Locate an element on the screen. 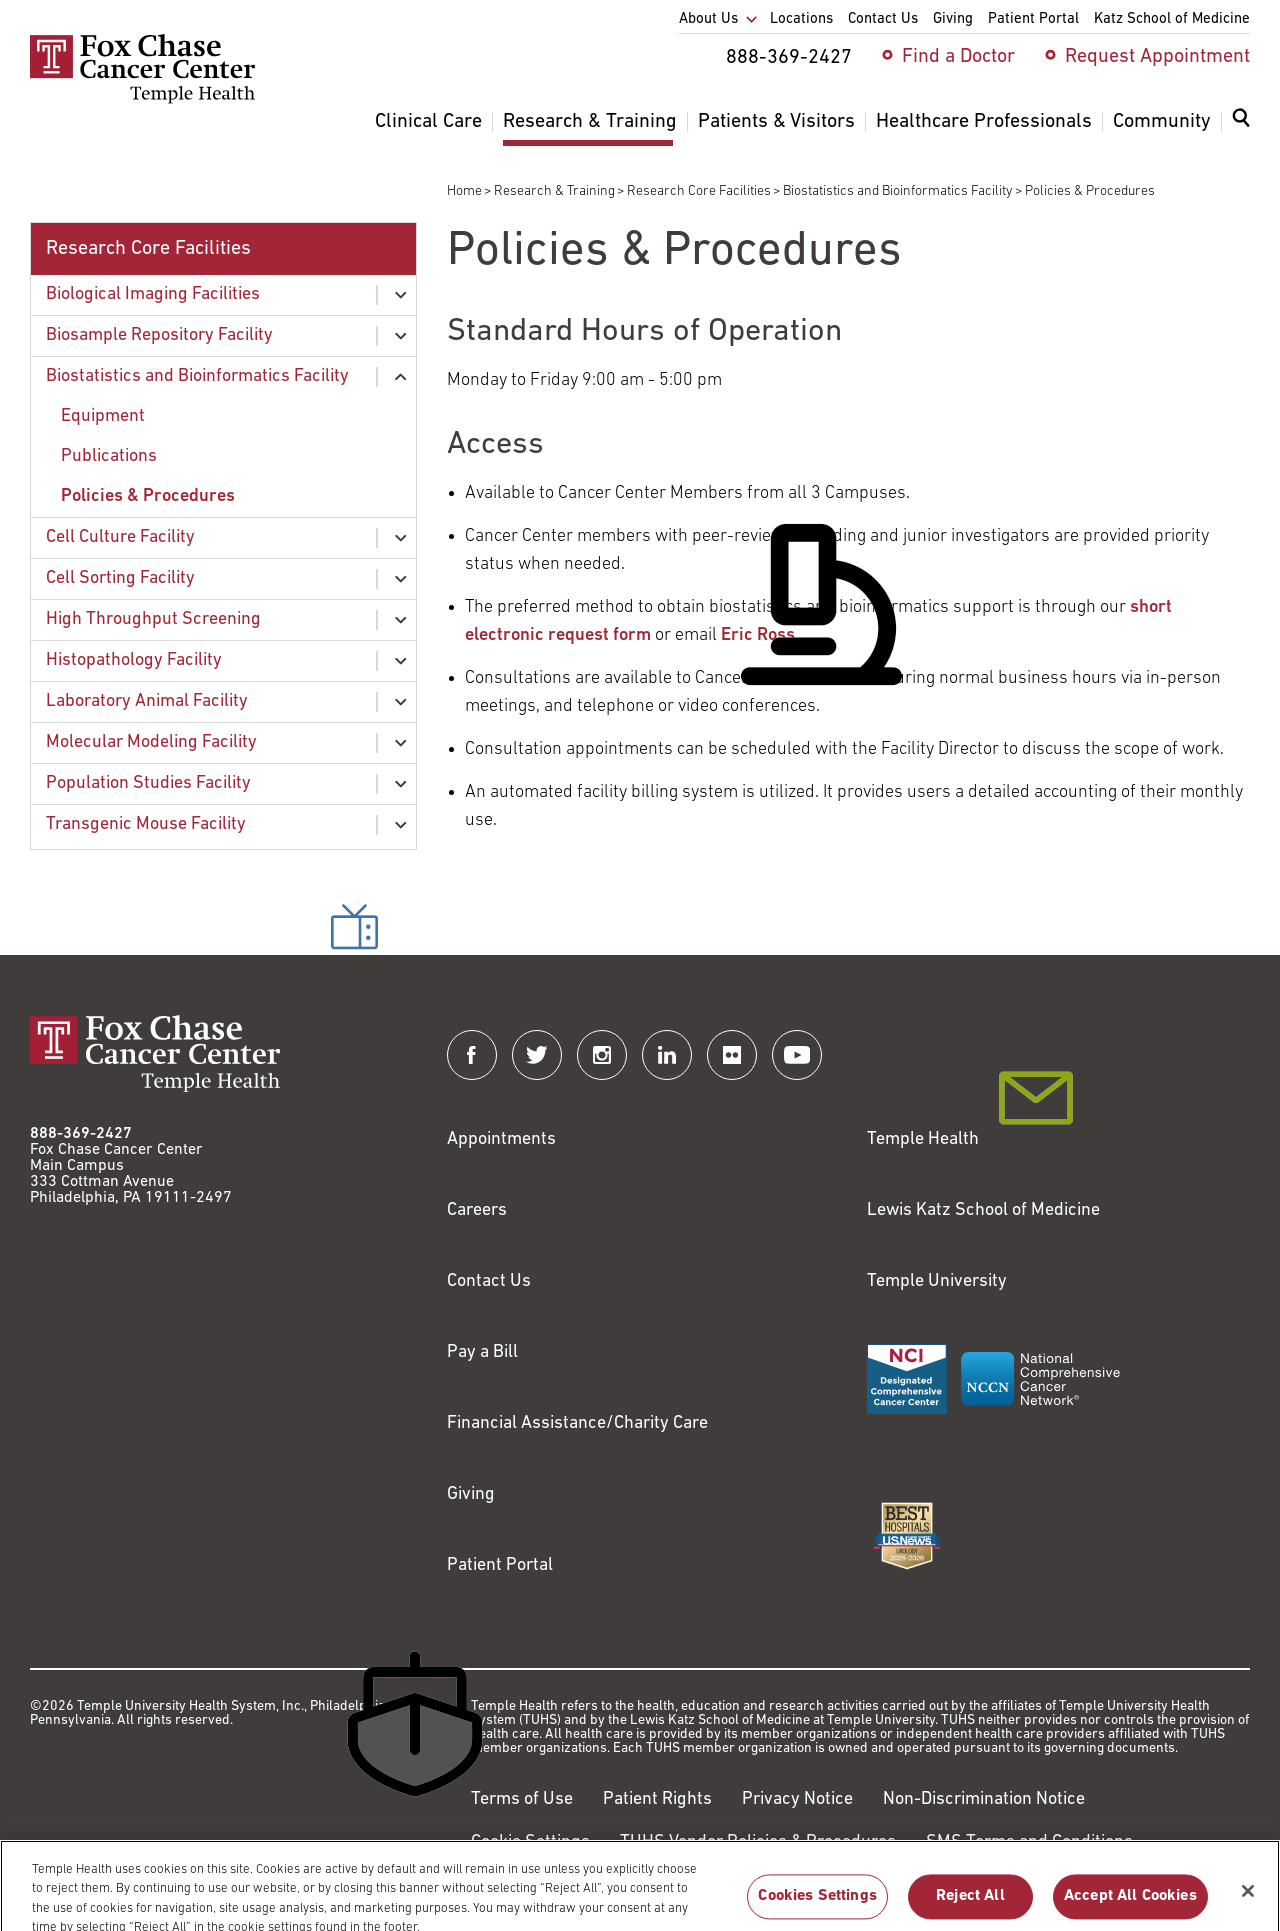  access boat or marine transportation options is located at coordinates (415, 1724).